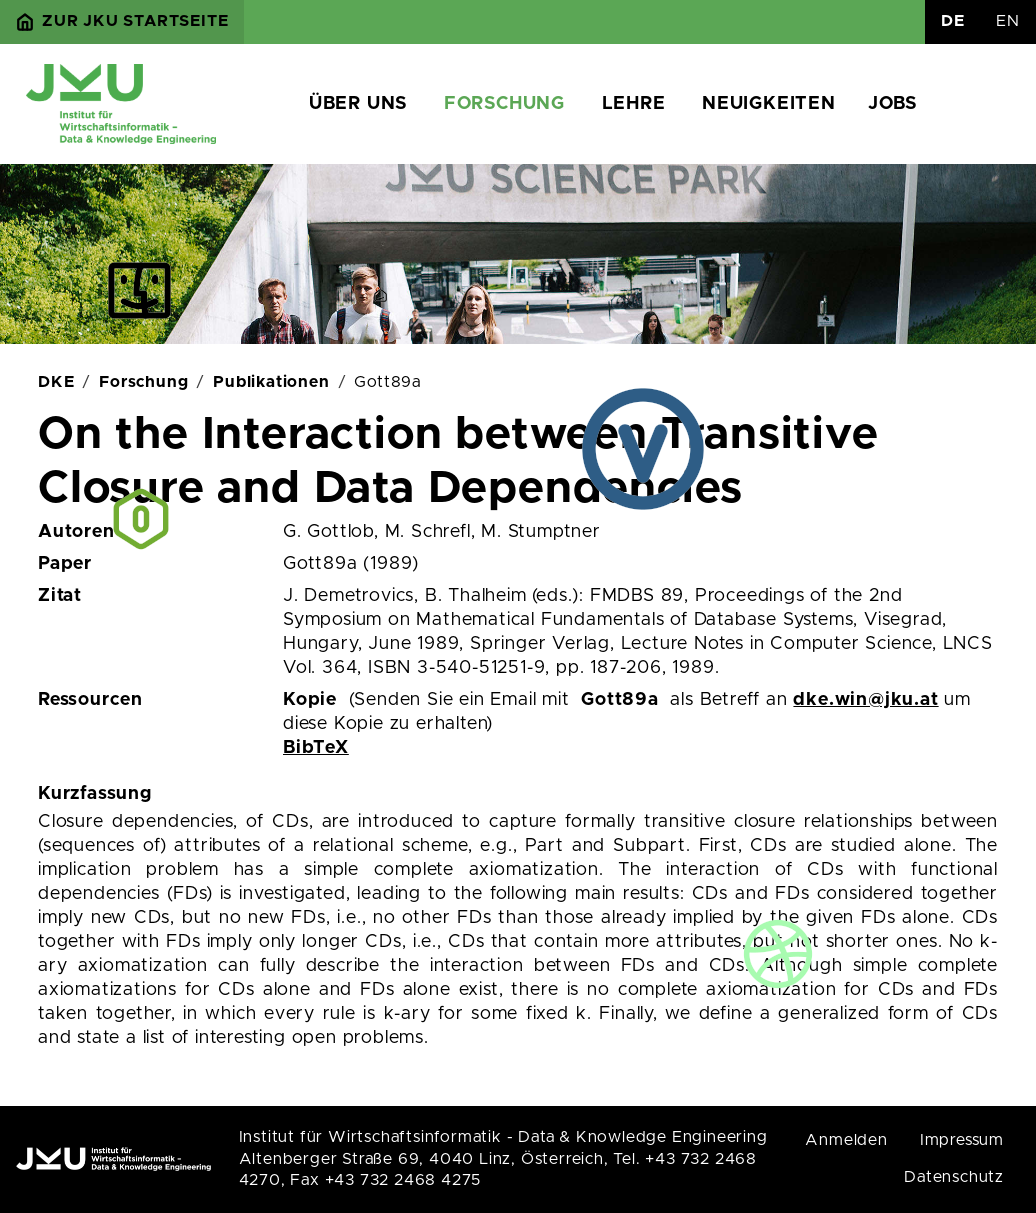  Describe the element at coordinates (380, 295) in the screenshot. I see `access smart home controls` at that location.